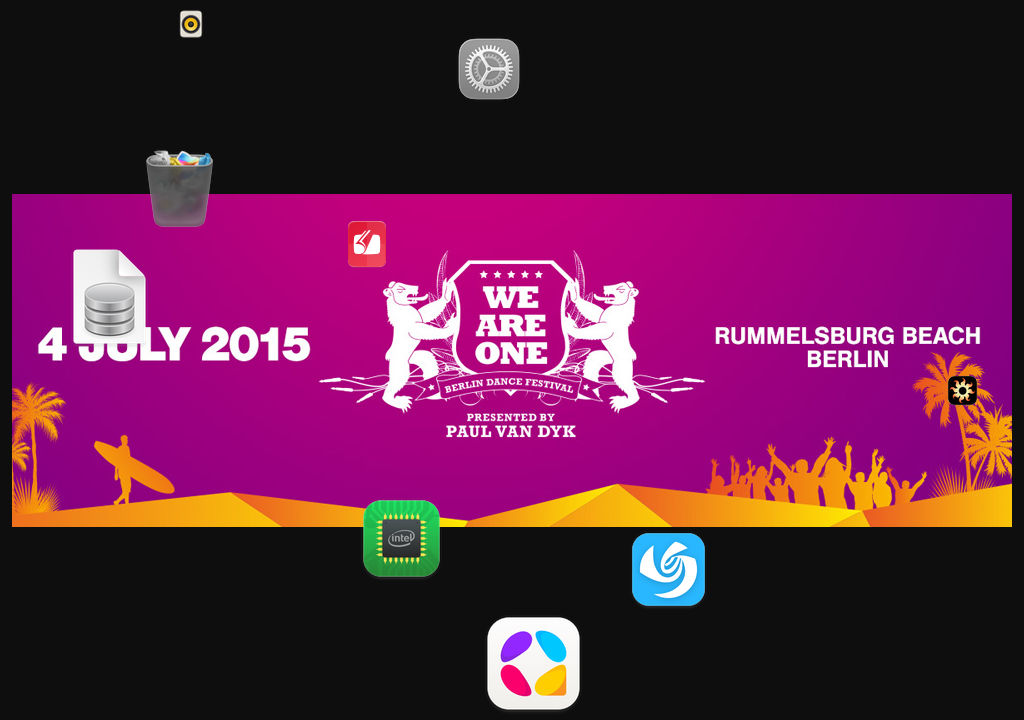 The height and width of the screenshot is (720, 1024). Describe the element at coordinates (668, 569) in the screenshot. I see `open deepin operating system settings or app store` at that location.